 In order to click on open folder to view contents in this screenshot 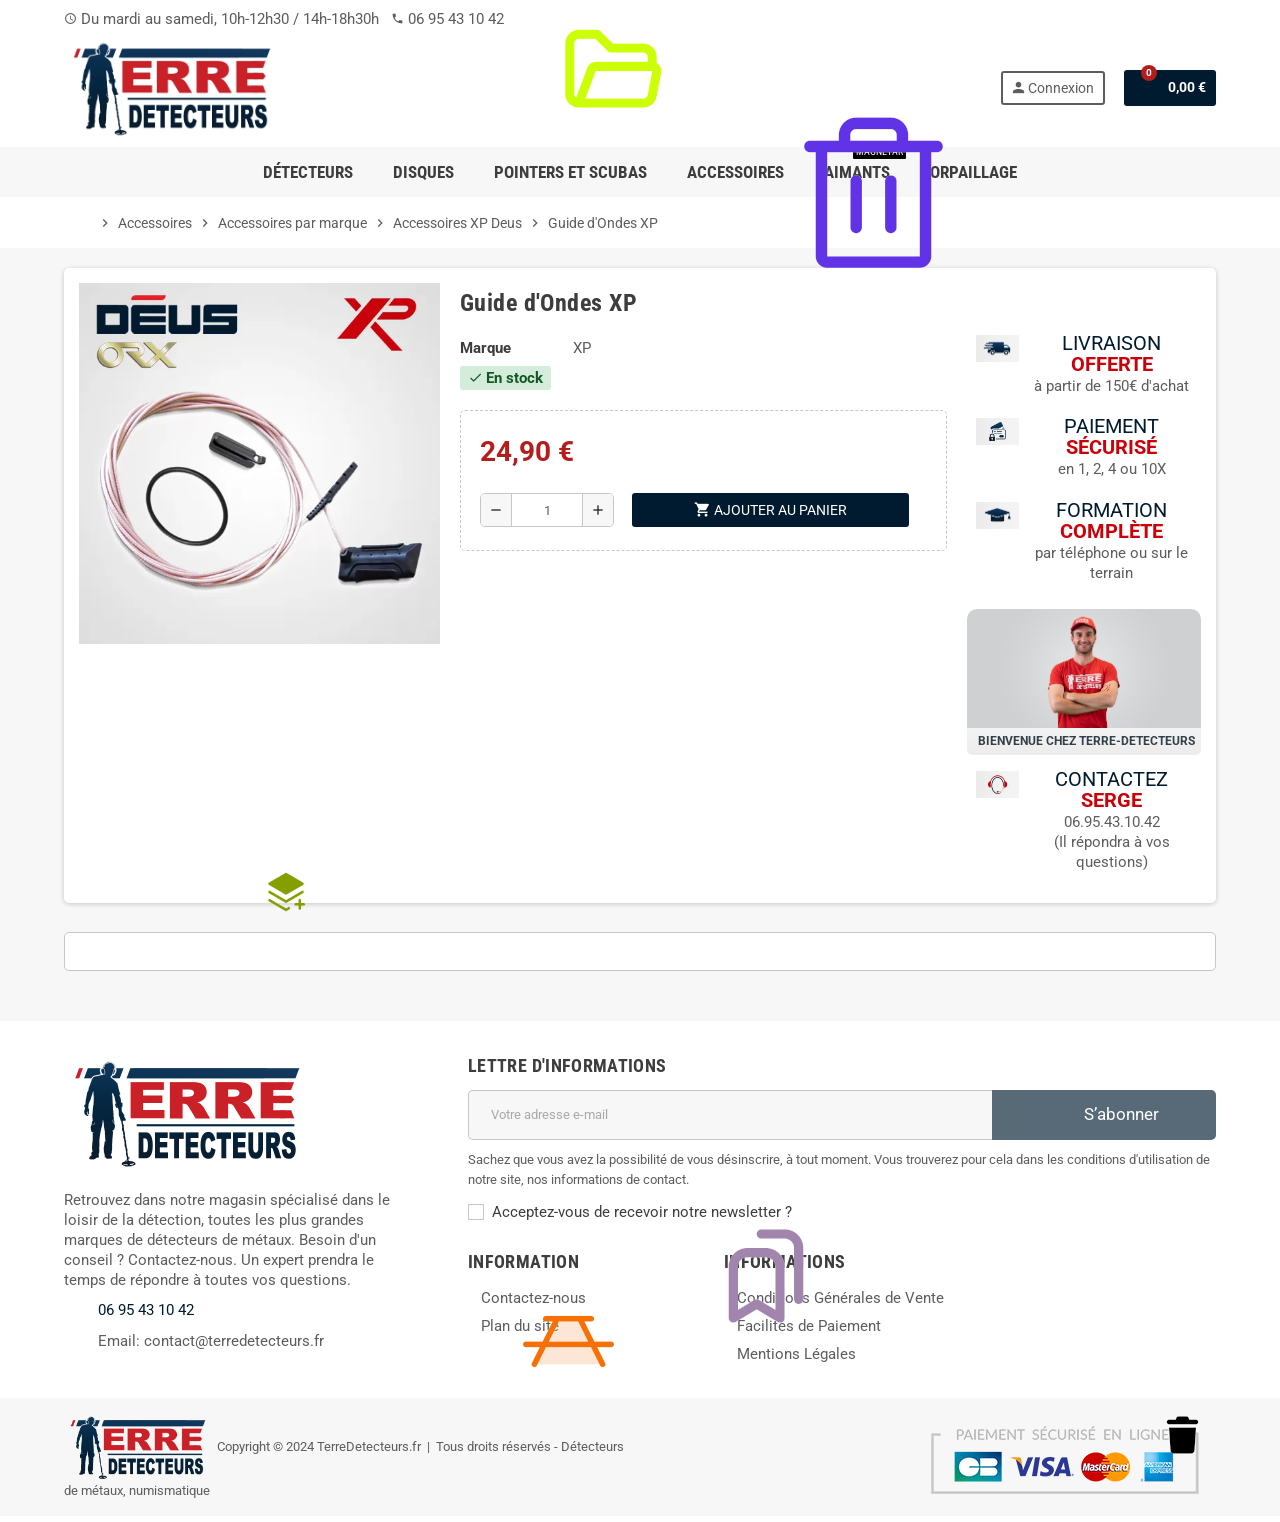, I will do `click(611, 71)`.